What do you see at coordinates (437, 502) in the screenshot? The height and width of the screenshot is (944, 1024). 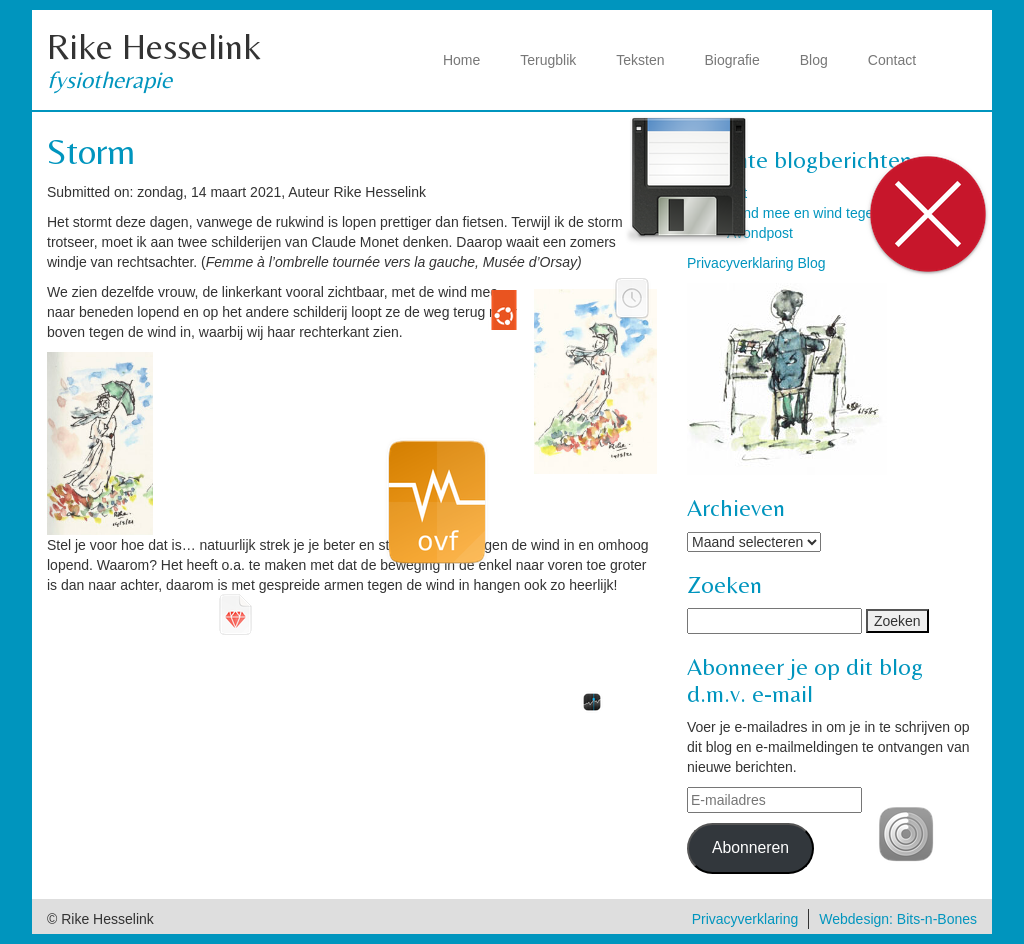 I see `virtualbox open virtualization format file` at bounding box center [437, 502].